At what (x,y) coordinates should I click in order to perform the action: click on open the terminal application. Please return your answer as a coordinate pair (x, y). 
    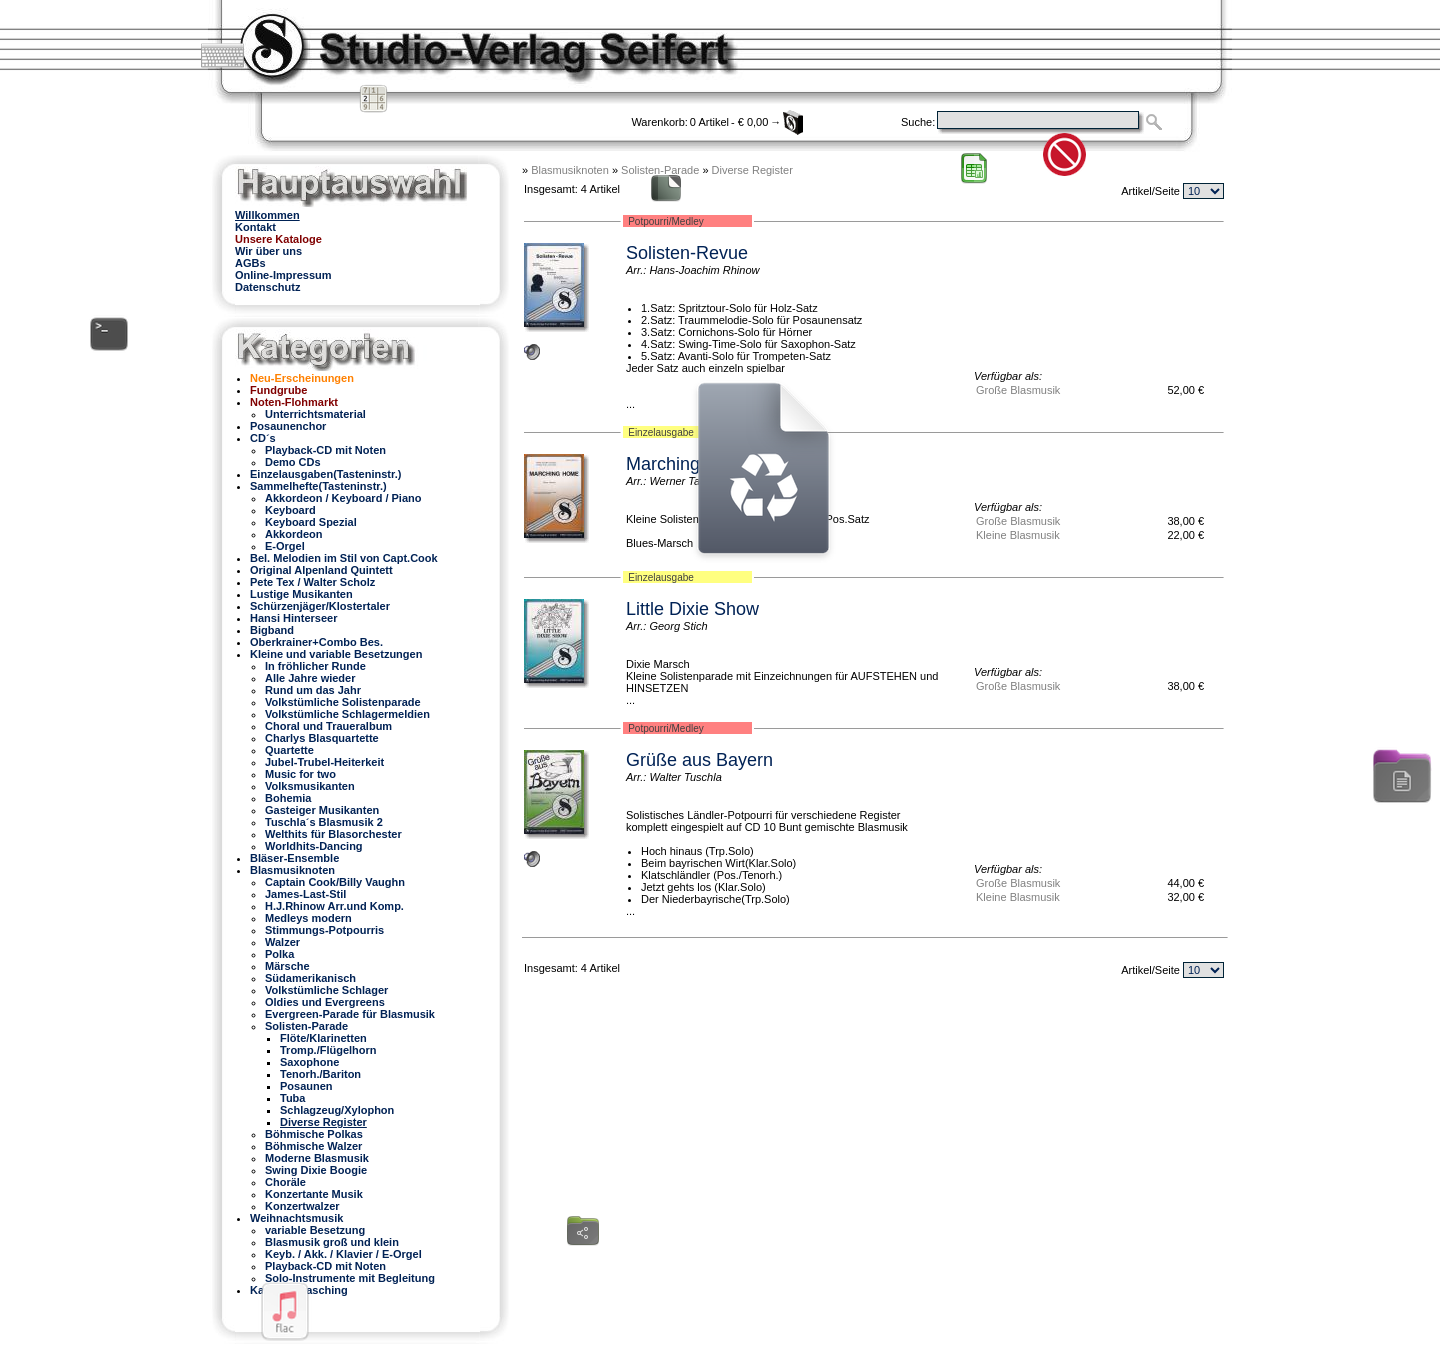
    Looking at the image, I should click on (109, 334).